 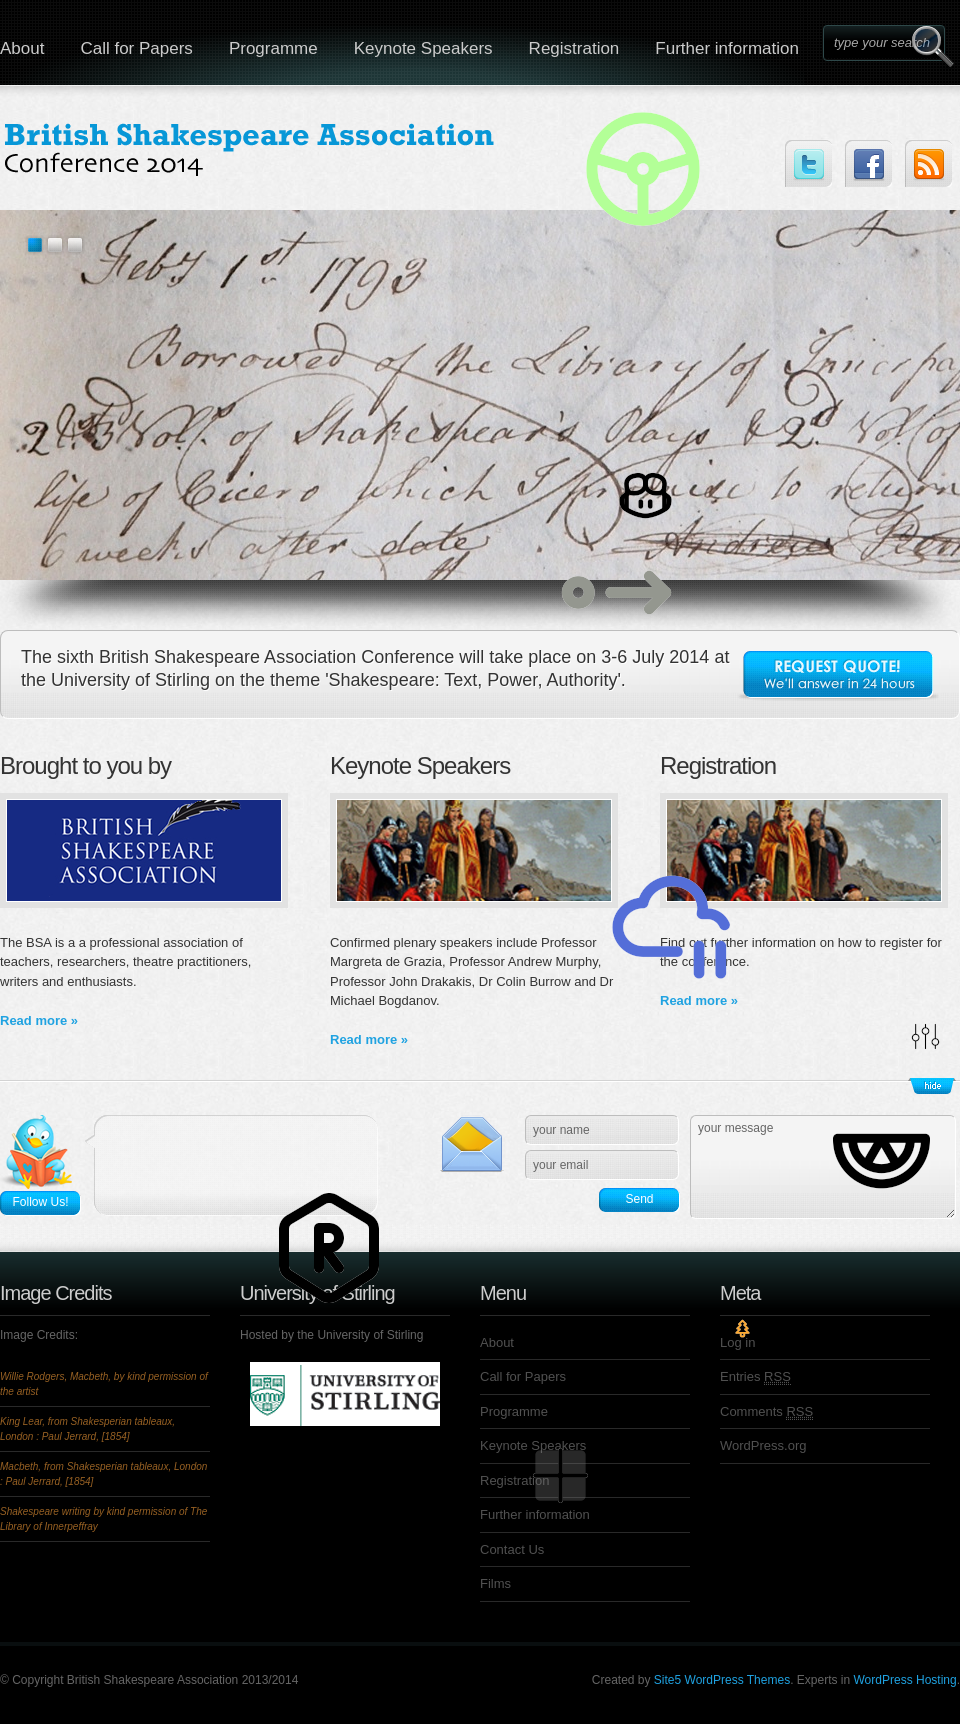 I want to click on access github copilot AI coding assistant, so click(x=645, y=494).